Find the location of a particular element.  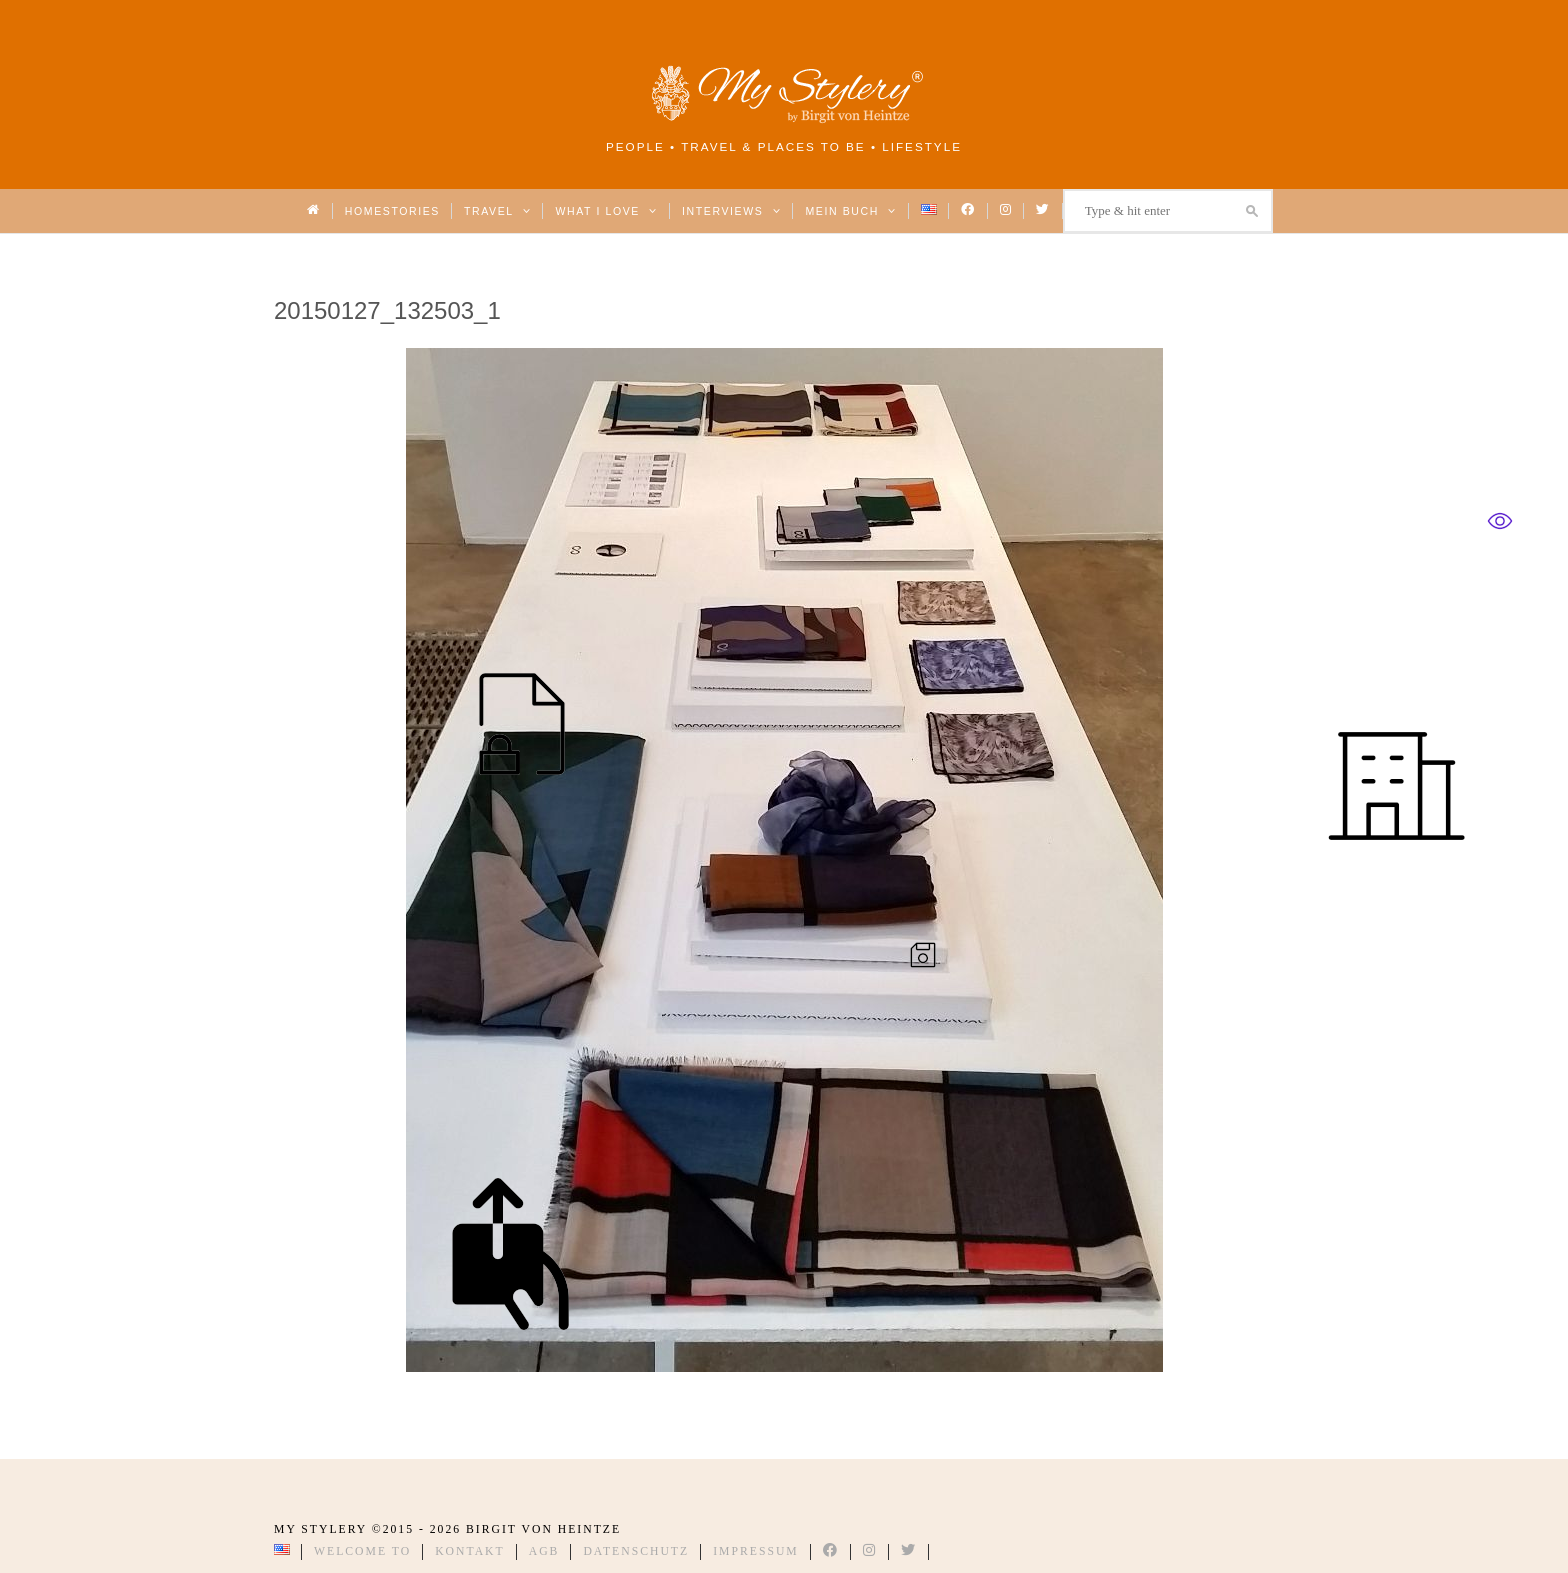

deposit or submit an item is located at coordinates (503, 1254).